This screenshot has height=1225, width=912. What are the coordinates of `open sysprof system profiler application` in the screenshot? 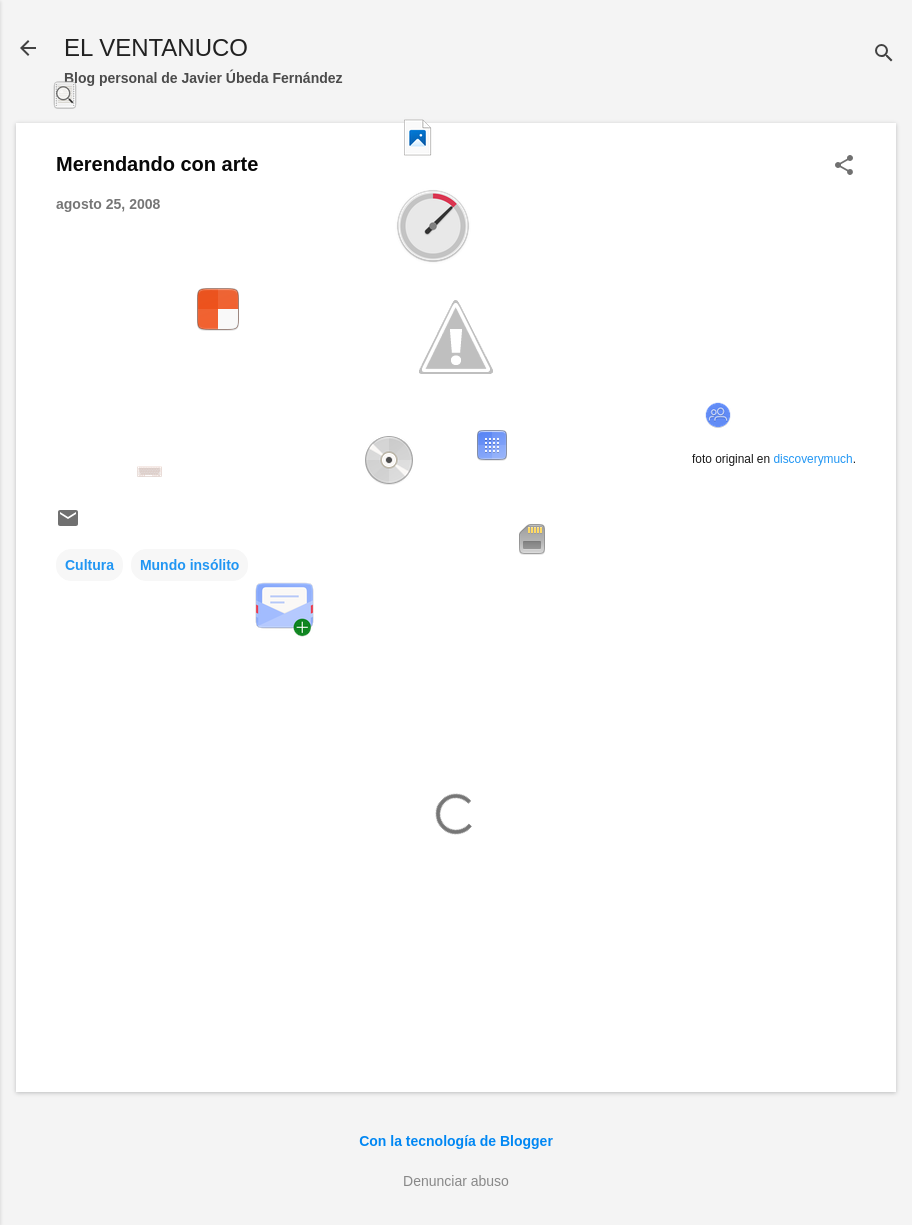 It's located at (433, 226).